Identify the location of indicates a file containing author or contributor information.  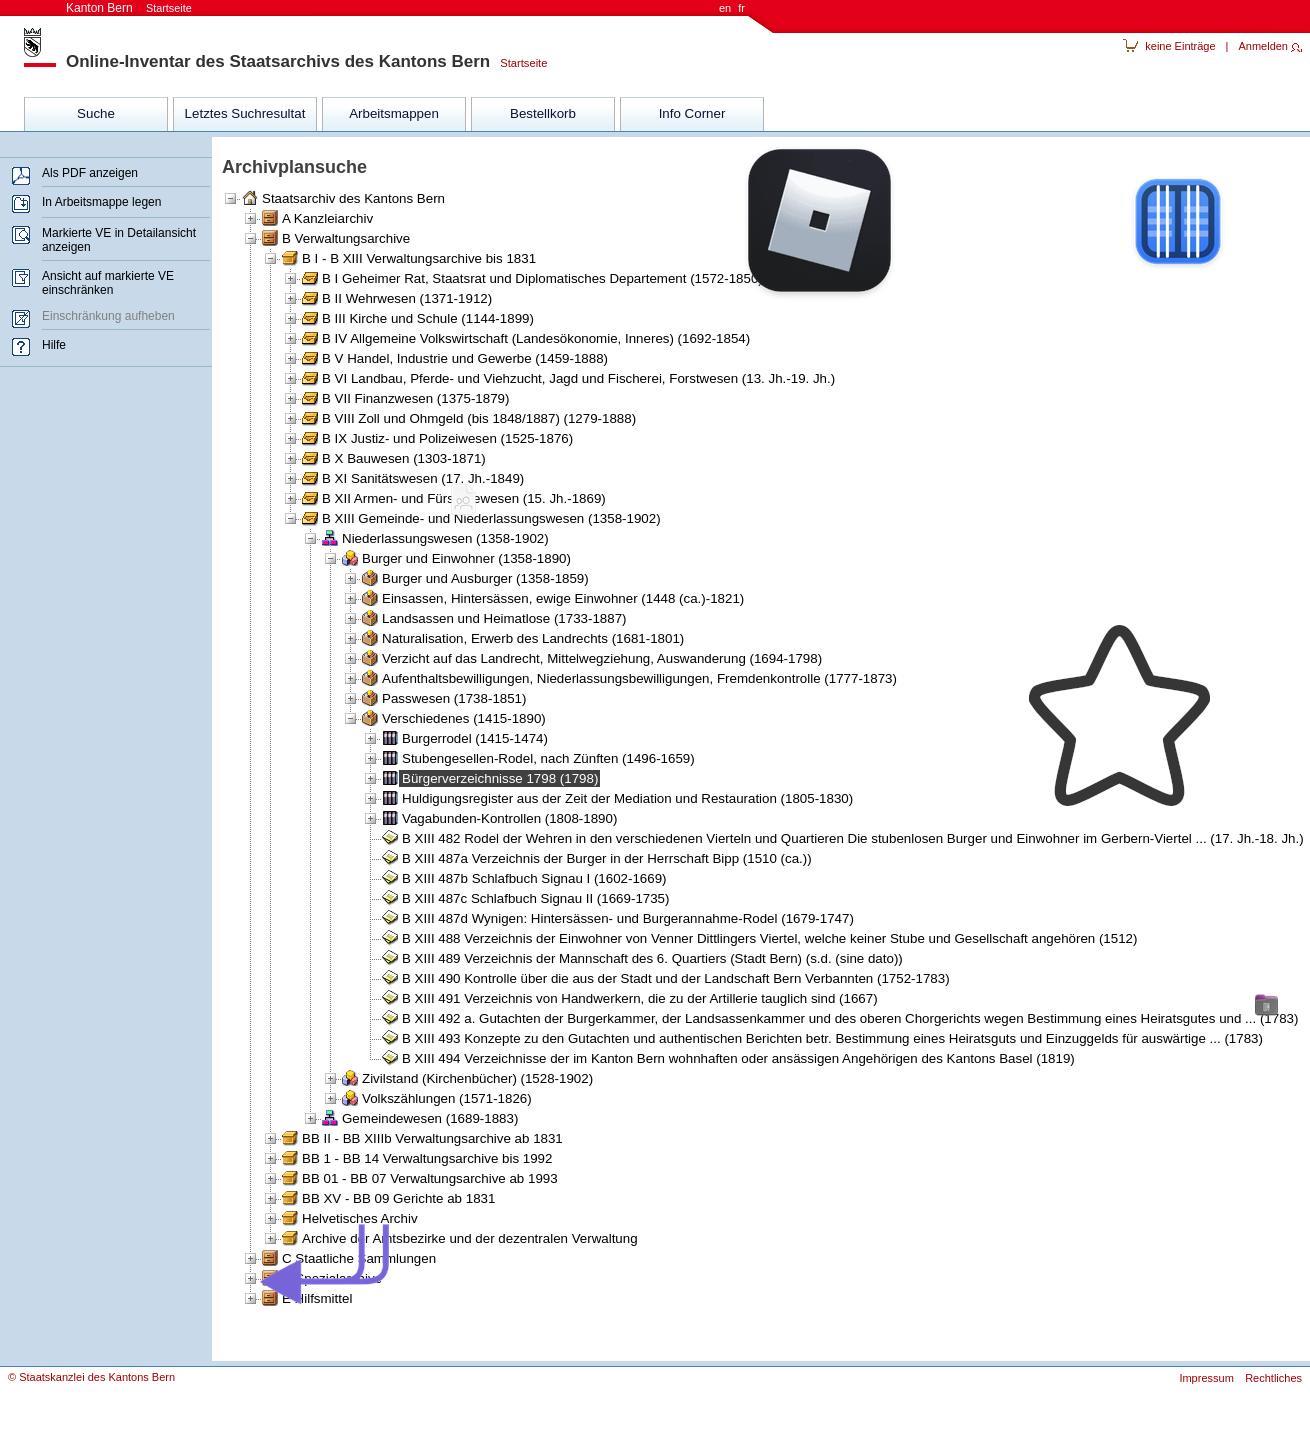
(463, 499).